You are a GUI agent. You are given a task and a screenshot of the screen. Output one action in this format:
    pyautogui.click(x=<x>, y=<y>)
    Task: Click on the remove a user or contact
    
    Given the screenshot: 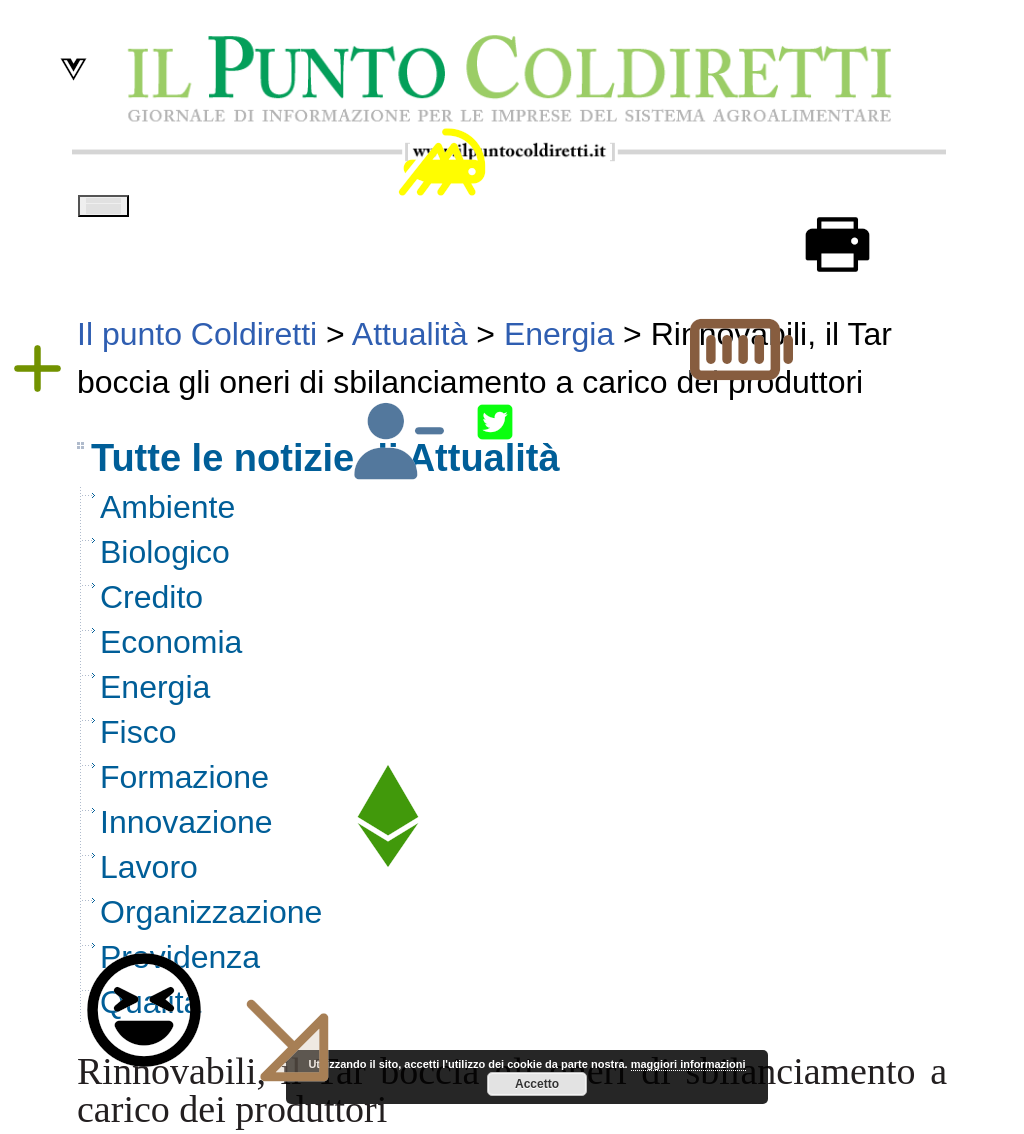 What is the action you would take?
    pyautogui.click(x=395, y=440)
    